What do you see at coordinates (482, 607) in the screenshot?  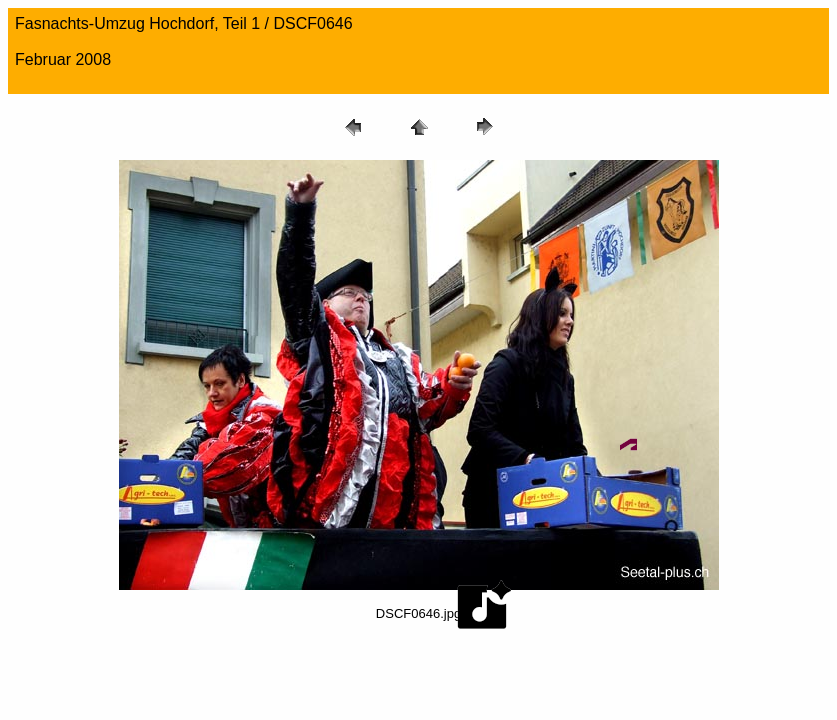 I see `ai-powered music or audio generation` at bounding box center [482, 607].